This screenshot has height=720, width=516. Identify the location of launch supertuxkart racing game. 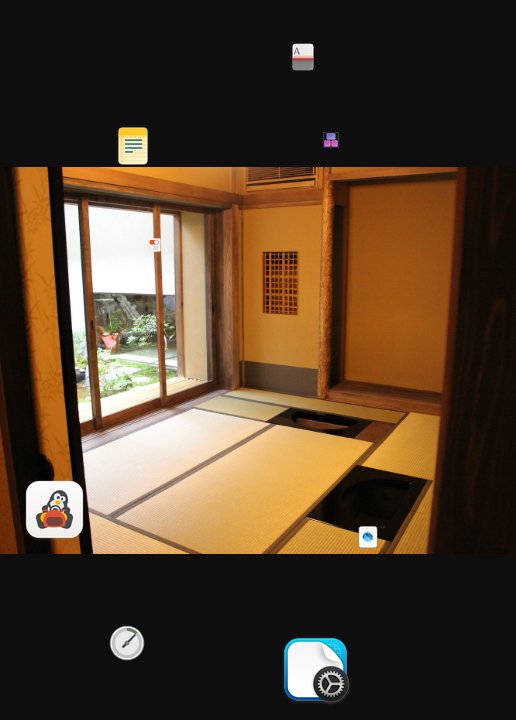
(54, 509).